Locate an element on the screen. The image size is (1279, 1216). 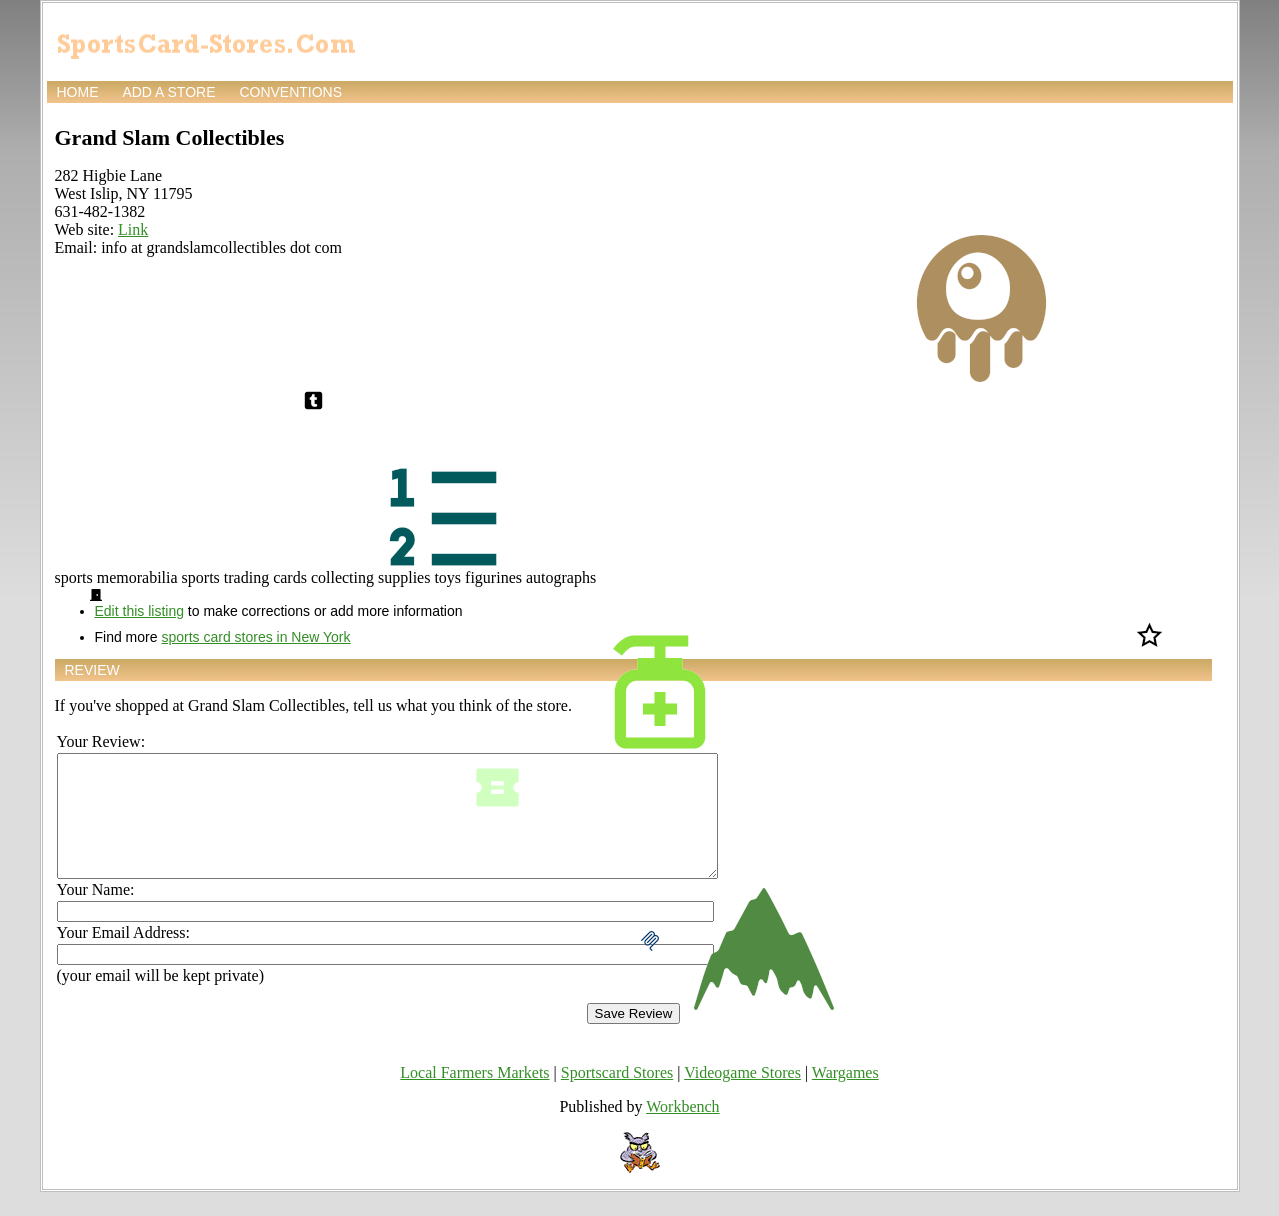
view available coupons or discounts is located at coordinates (497, 787).